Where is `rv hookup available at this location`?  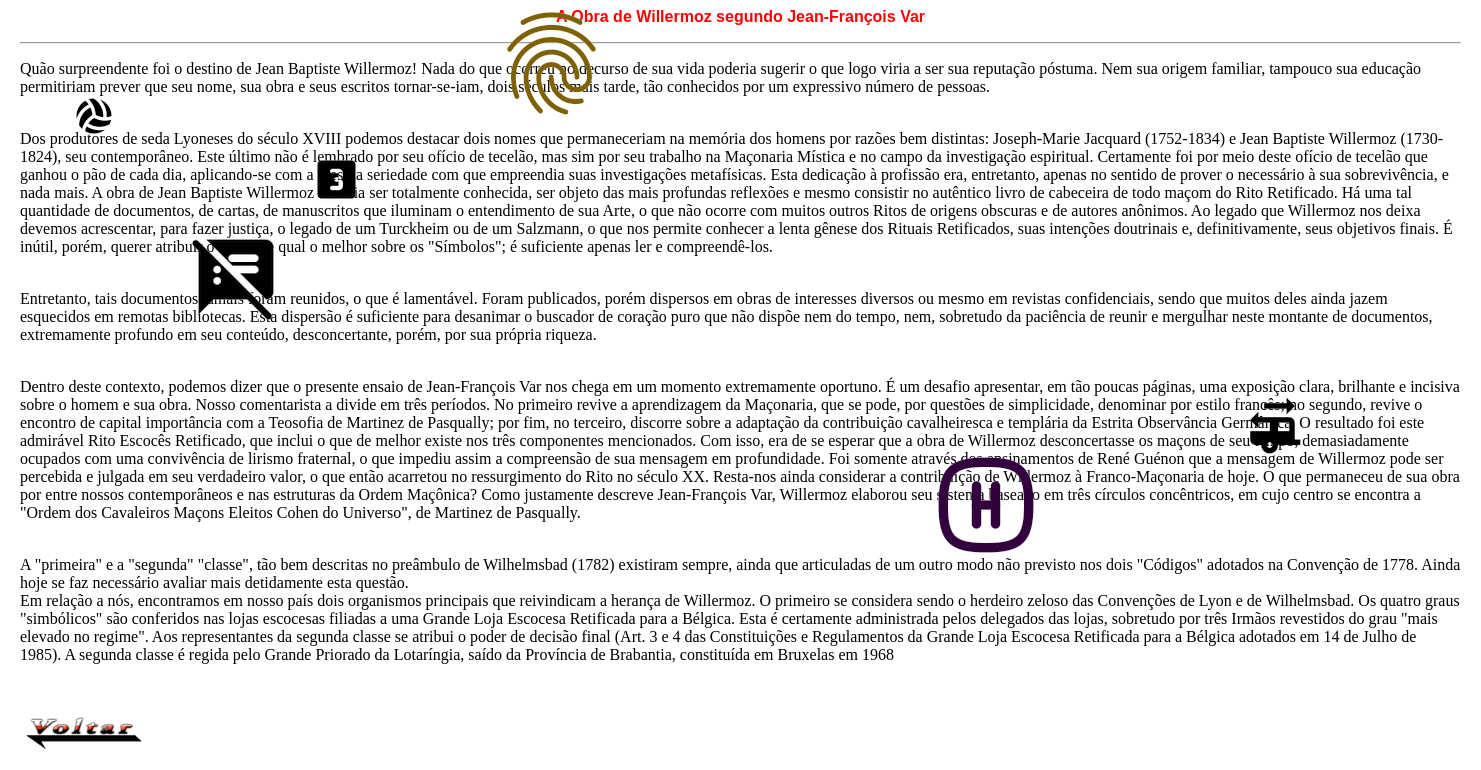 rv hookup available at this location is located at coordinates (1272, 425).